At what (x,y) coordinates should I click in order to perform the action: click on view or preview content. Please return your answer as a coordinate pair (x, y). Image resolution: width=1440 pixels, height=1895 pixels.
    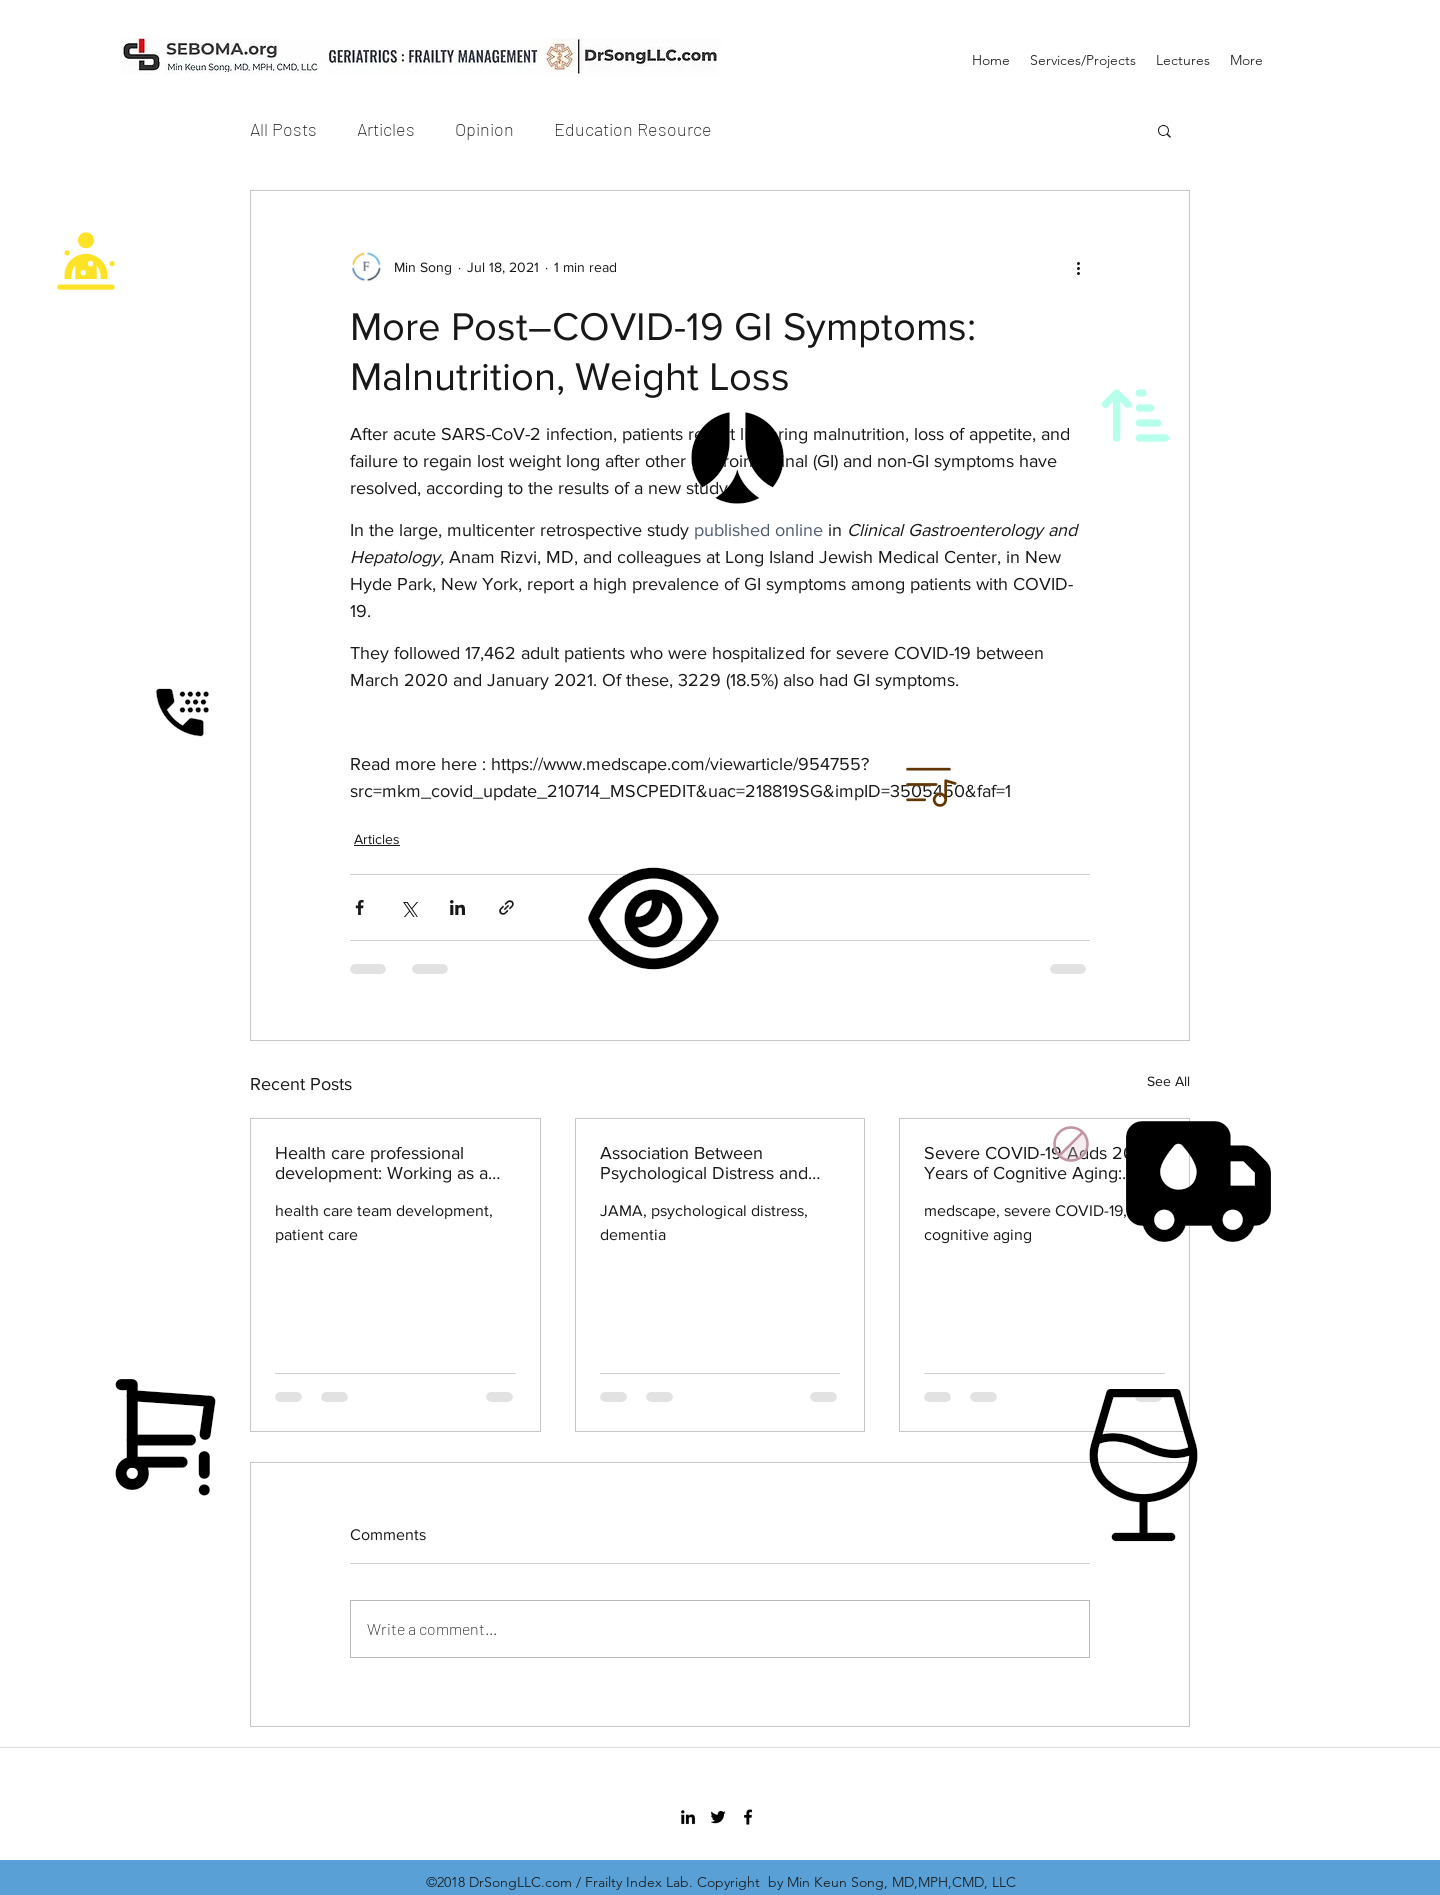
    Looking at the image, I should click on (653, 918).